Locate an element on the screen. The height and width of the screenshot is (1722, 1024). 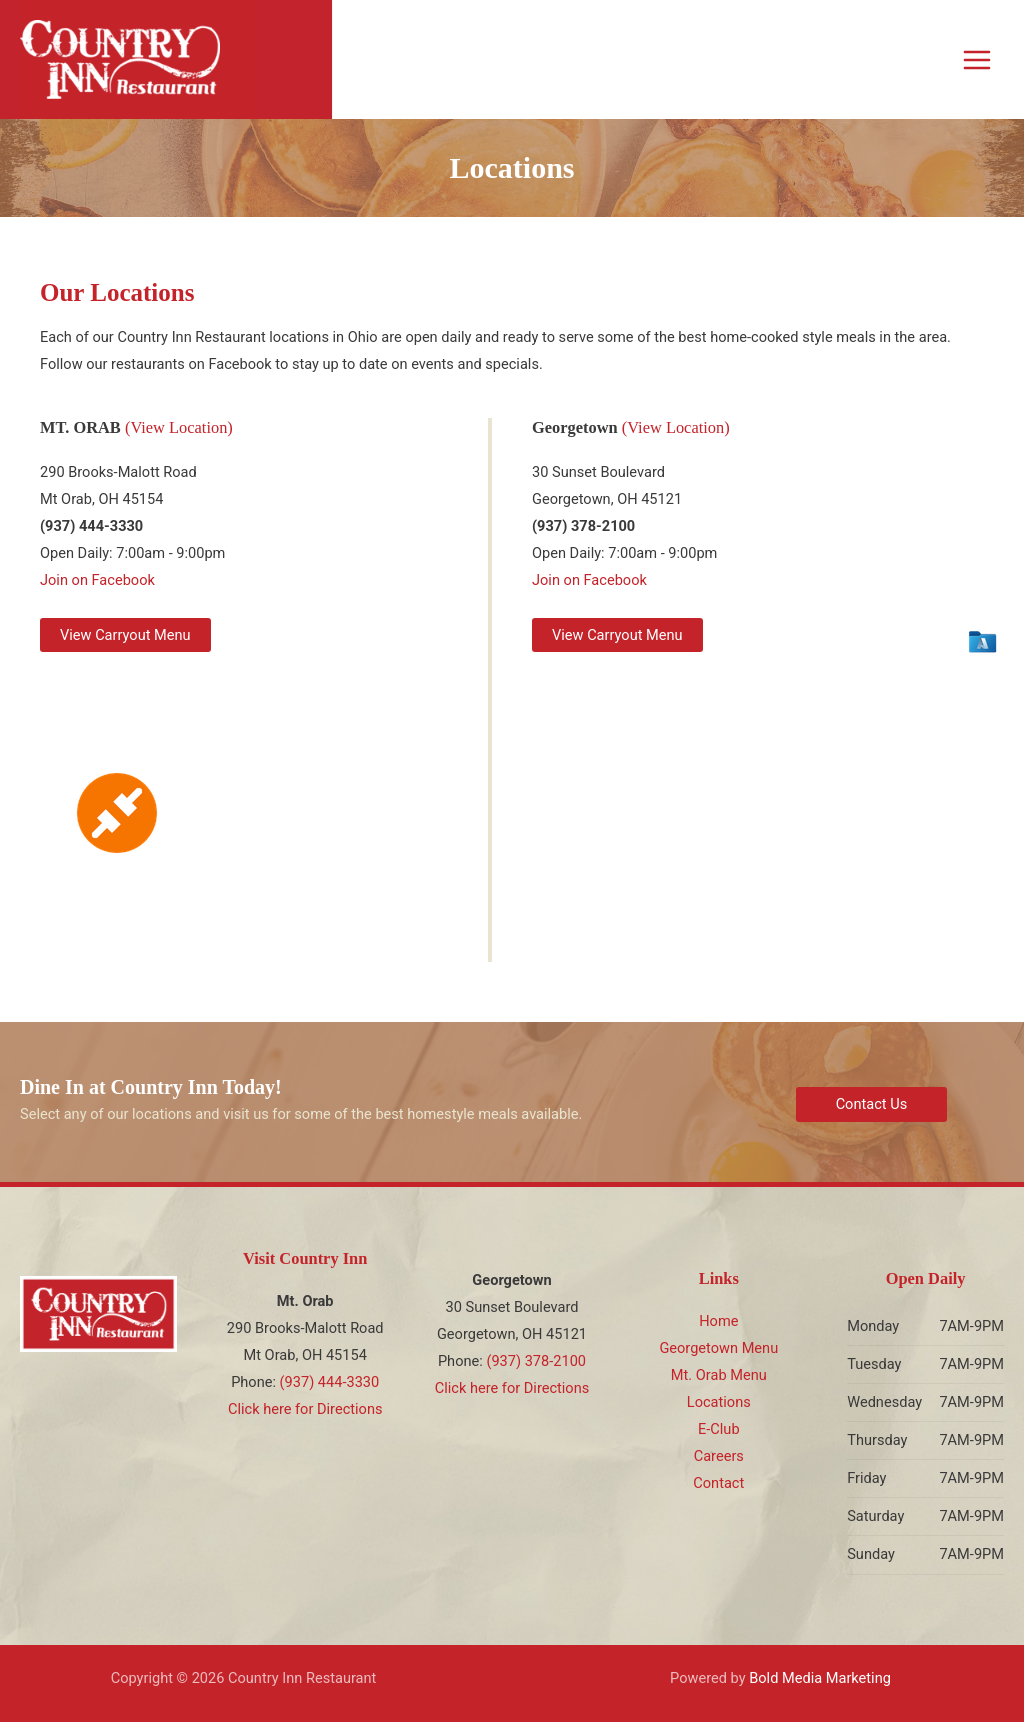
indicates a disconnected or unmounted drive is located at coordinates (117, 813).